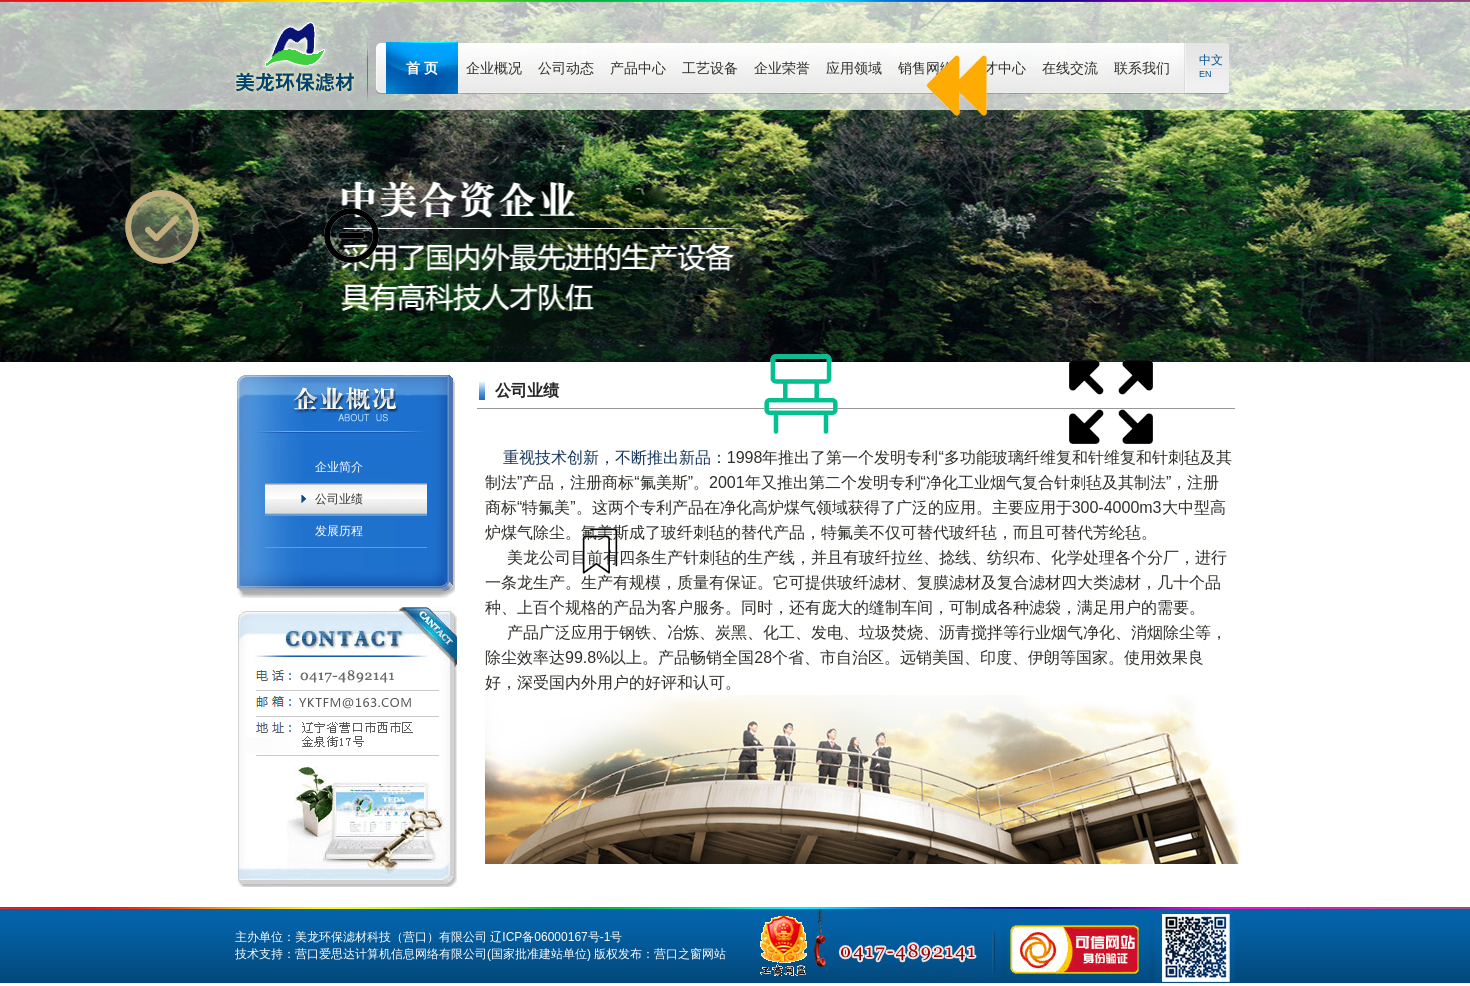 The image size is (1470, 986). Describe the element at coordinates (801, 394) in the screenshot. I see `select seating or furniture options` at that location.